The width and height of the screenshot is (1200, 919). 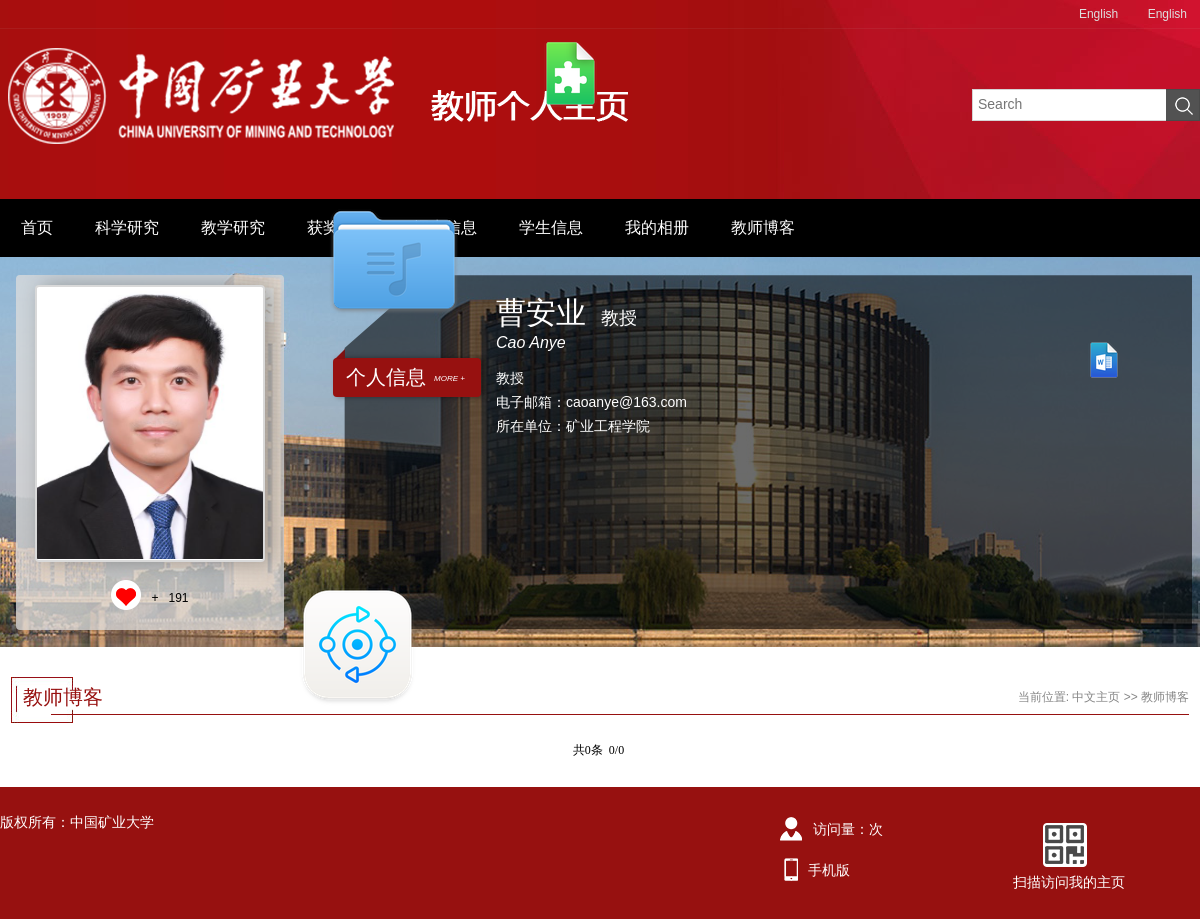 I want to click on open your audio files folder, so click(x=394, y=260).